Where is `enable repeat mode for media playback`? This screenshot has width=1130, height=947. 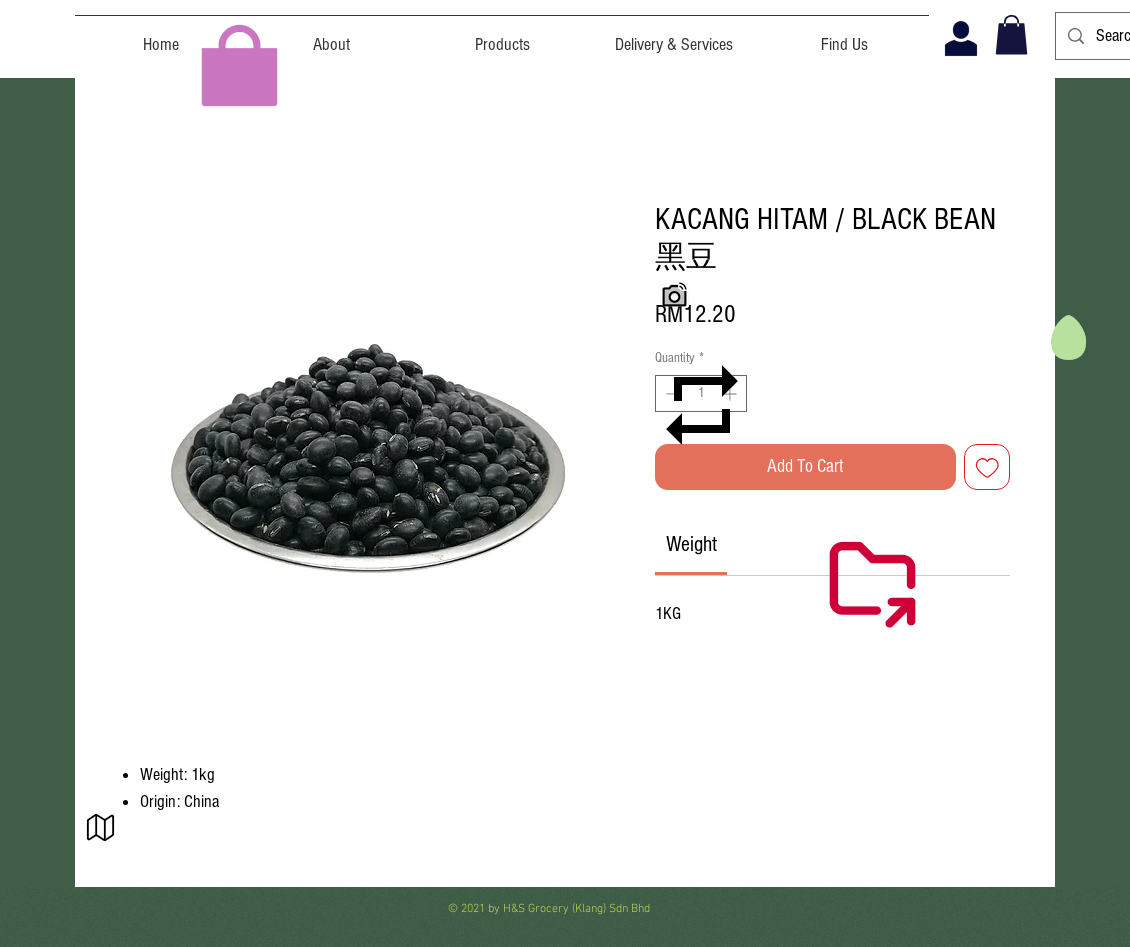
enable repeat mode for media playback is located at coordinates (702, 405).